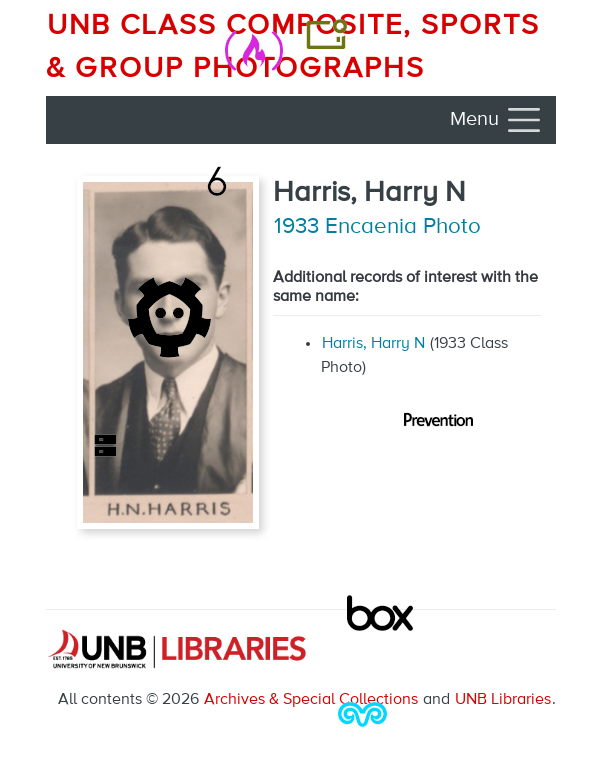 The height and width of the screenshot is (776, 601). Describe the element at coordinates (105, 445) in the screenshot. I see `access server settings or management` at that location.